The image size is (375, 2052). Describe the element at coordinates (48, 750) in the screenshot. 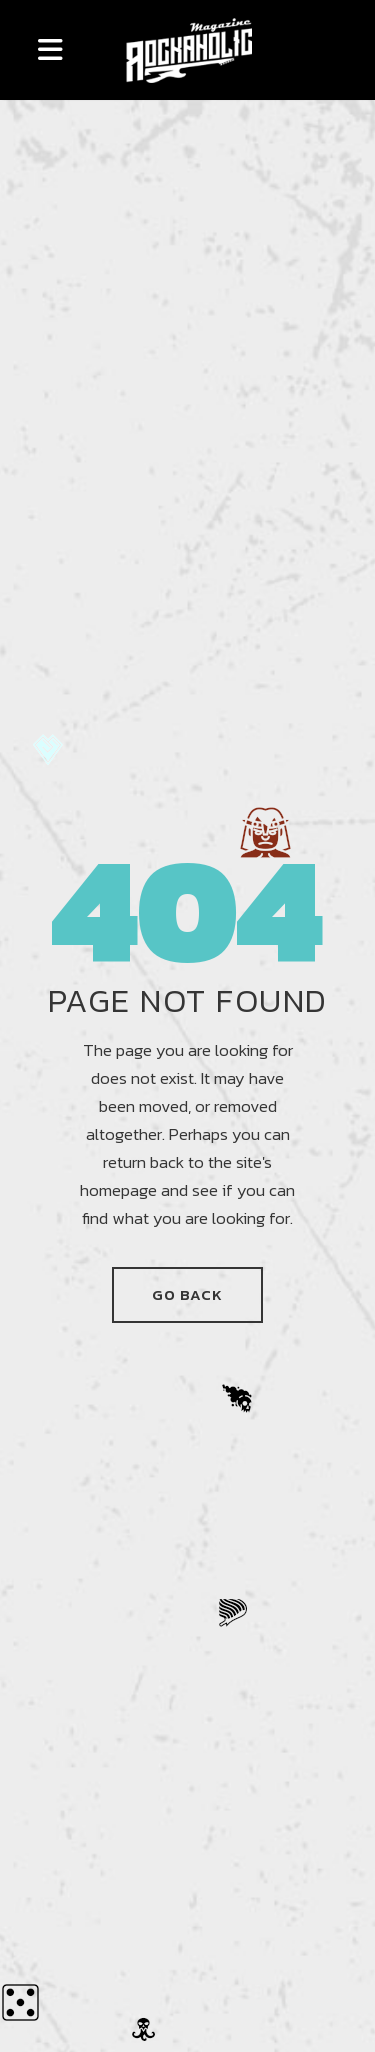

I see `indicates a rare or valuable in-game resource` at that location.